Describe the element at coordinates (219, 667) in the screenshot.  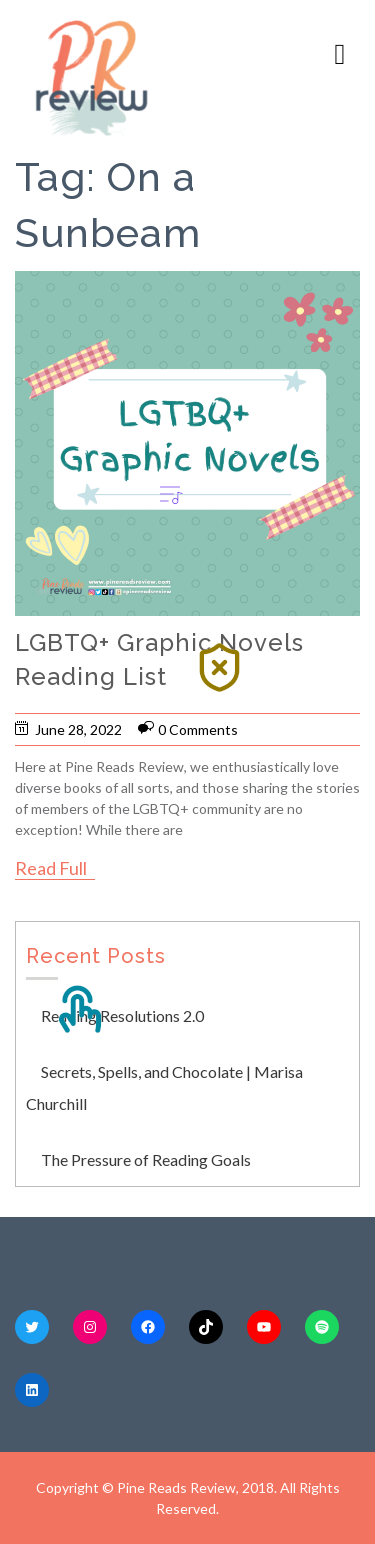
I see `security protection disabled or off` at that location.